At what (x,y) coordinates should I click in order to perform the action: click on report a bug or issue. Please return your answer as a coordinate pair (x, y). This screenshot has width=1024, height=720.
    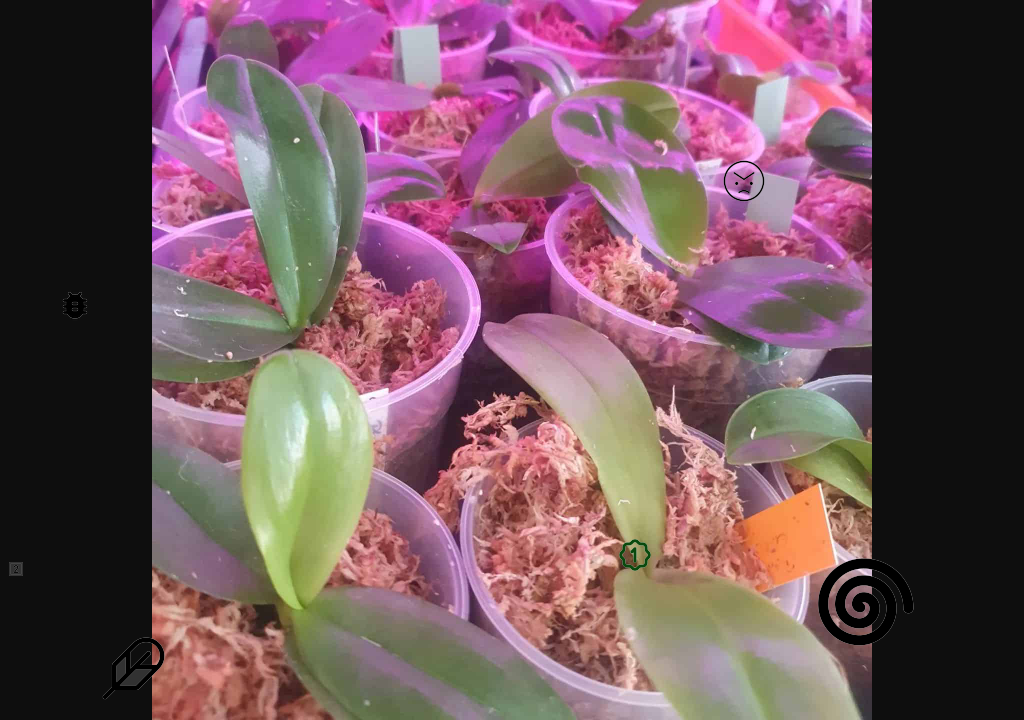
    Looking at the image, I should click on (75, 305).